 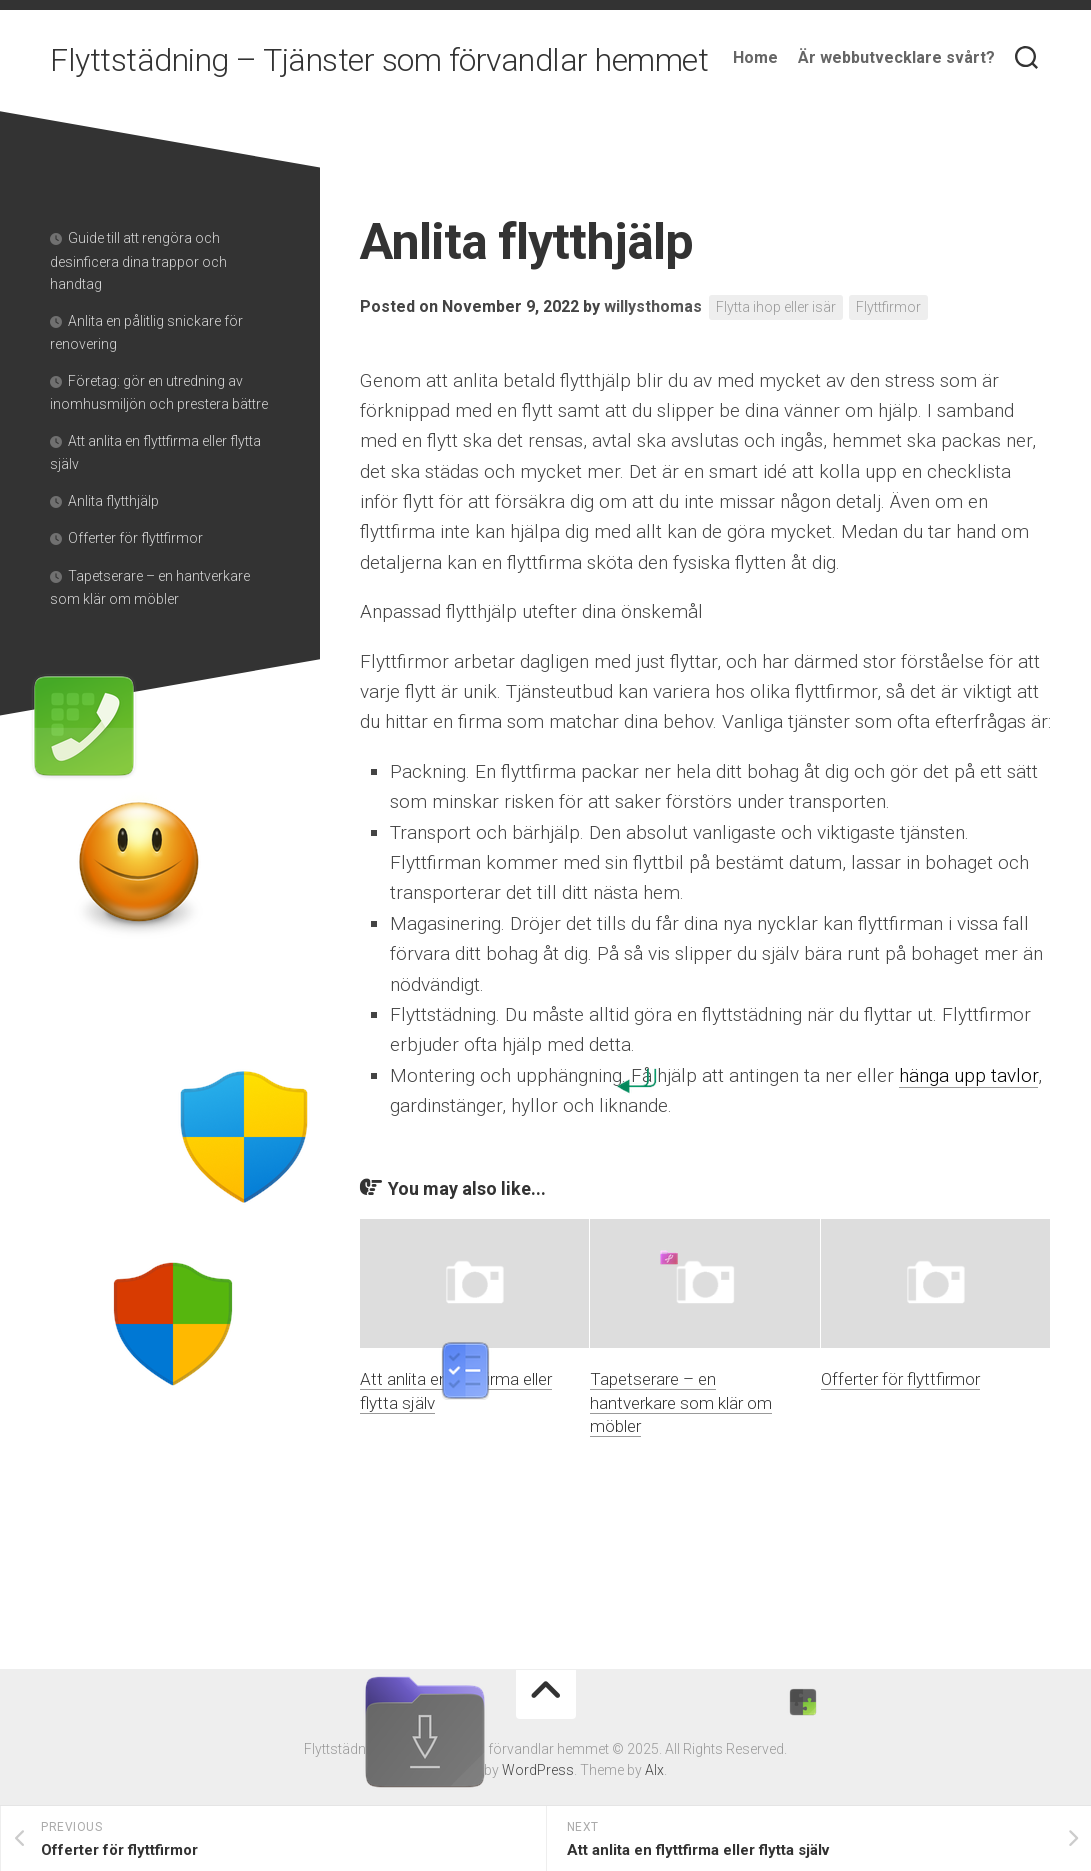 I want to click on open extension manager app, so click(x=803, y=1702).